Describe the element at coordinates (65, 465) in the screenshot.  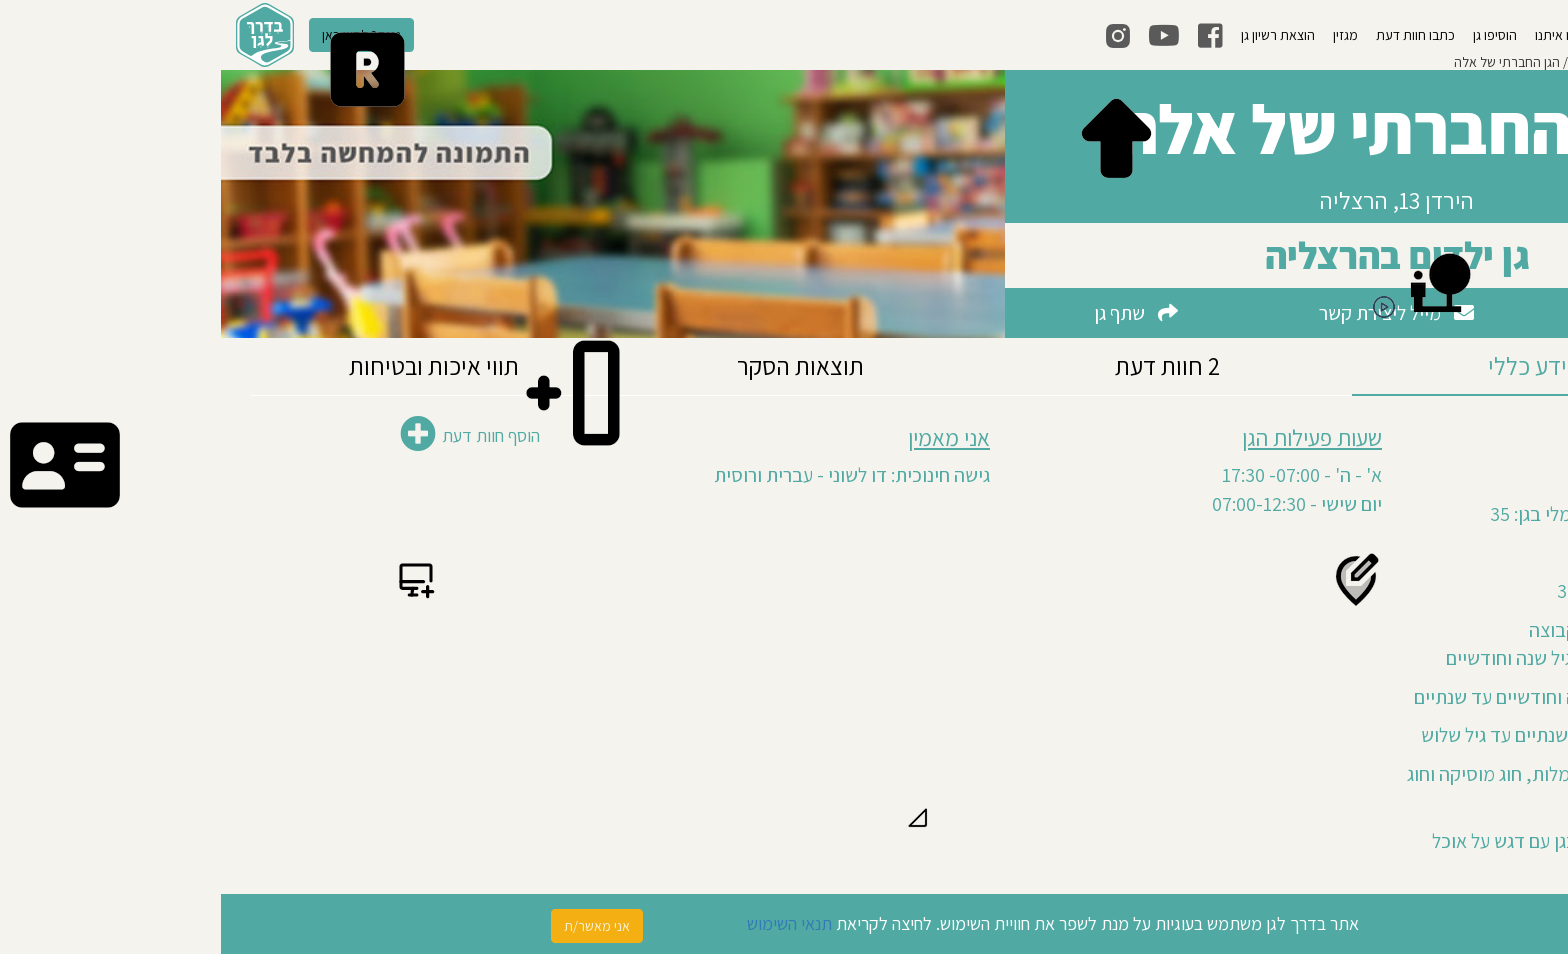
I see `view contact details` at that location.